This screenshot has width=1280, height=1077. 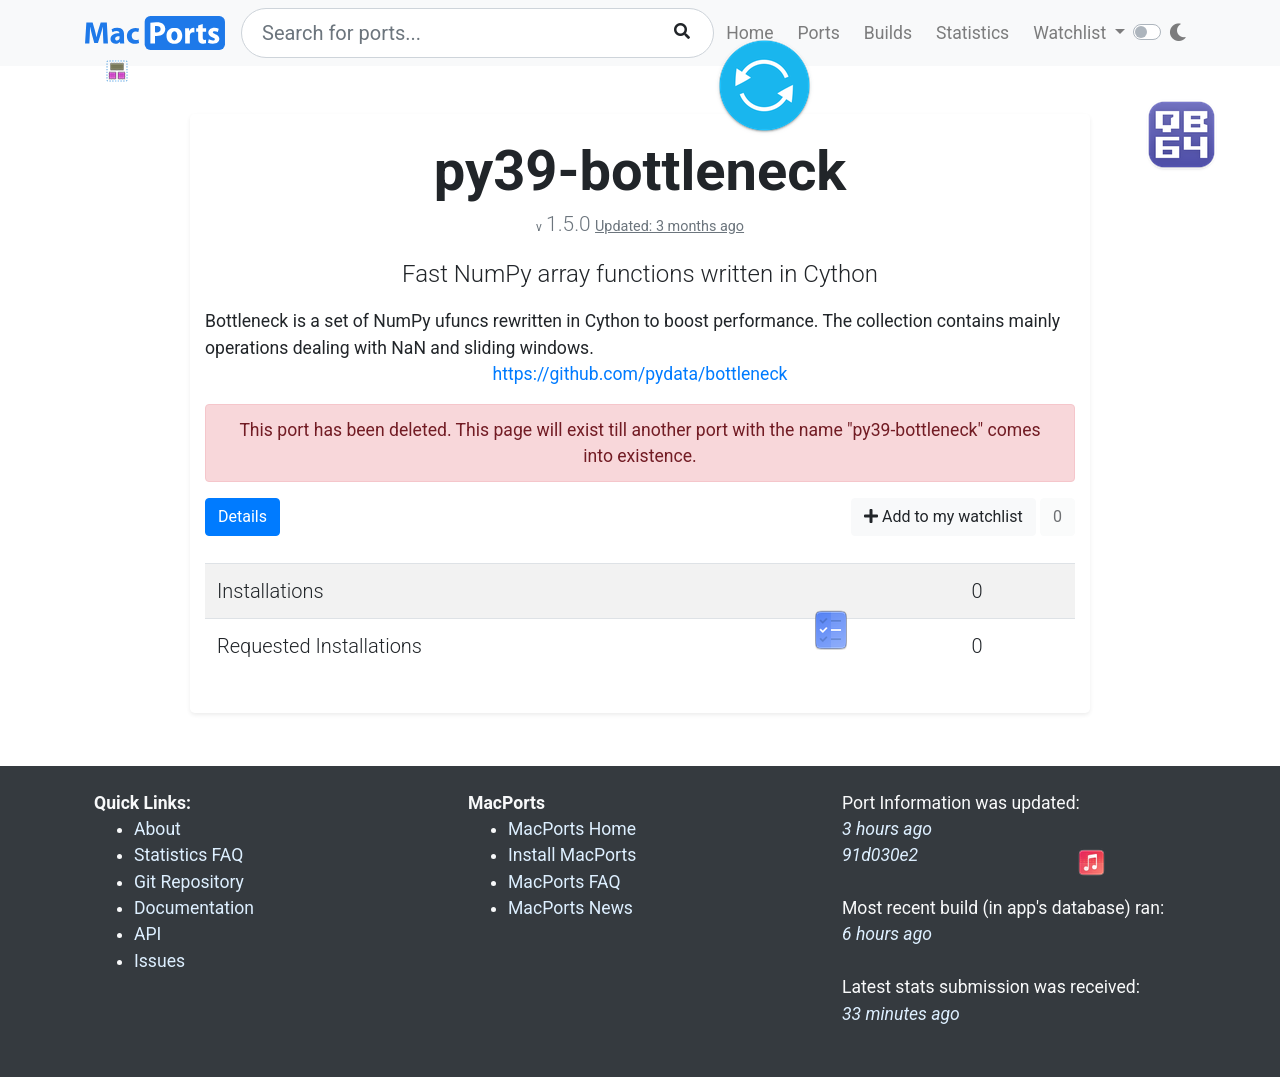 I want to click on launch the QB64 programming environment, so click(x=1181, y=134).